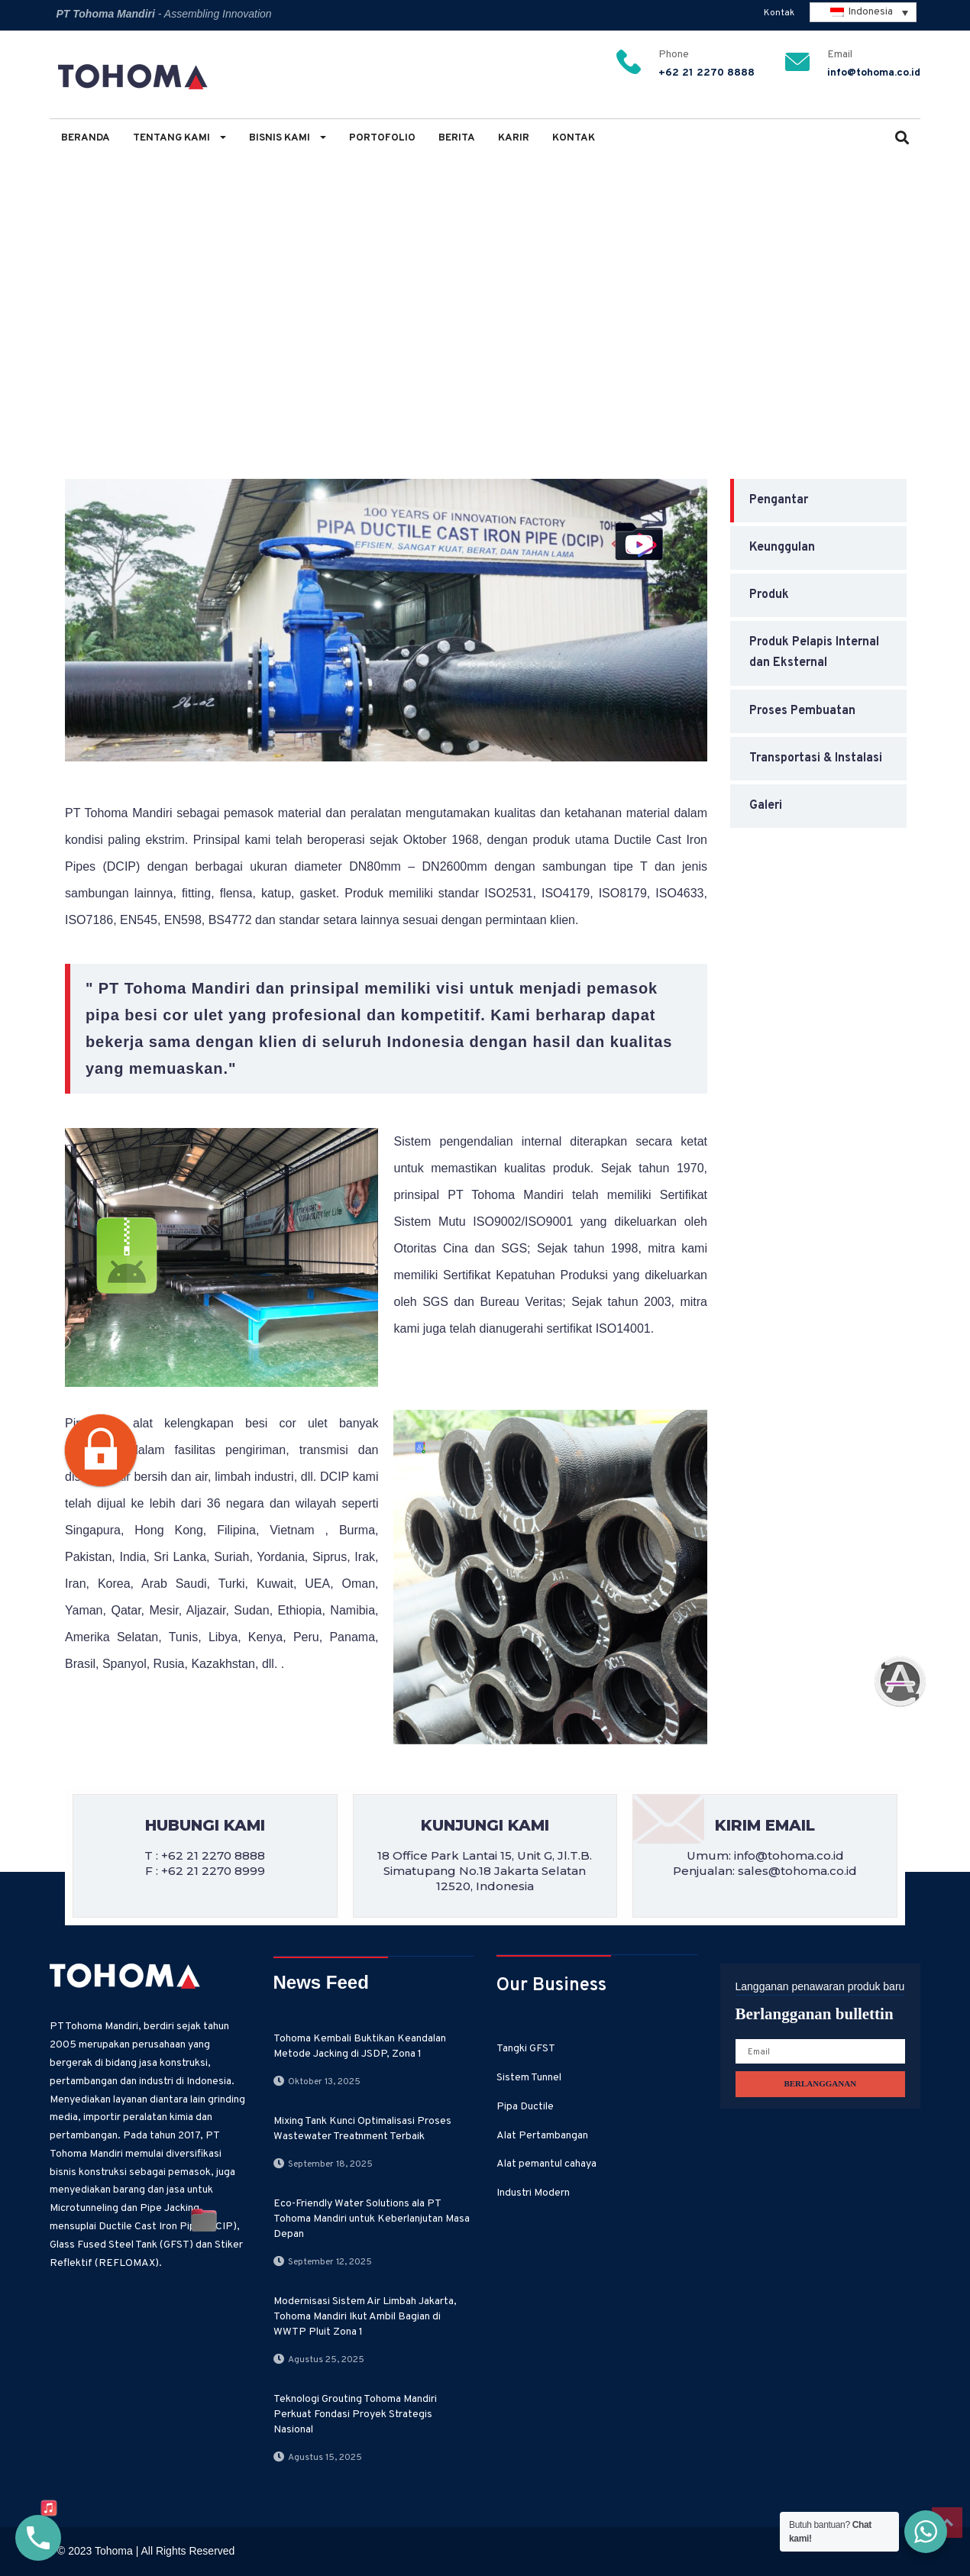 The height and width of the screenshot is (2576, 970). I want to click on an android application package file, so click(127, 1256).